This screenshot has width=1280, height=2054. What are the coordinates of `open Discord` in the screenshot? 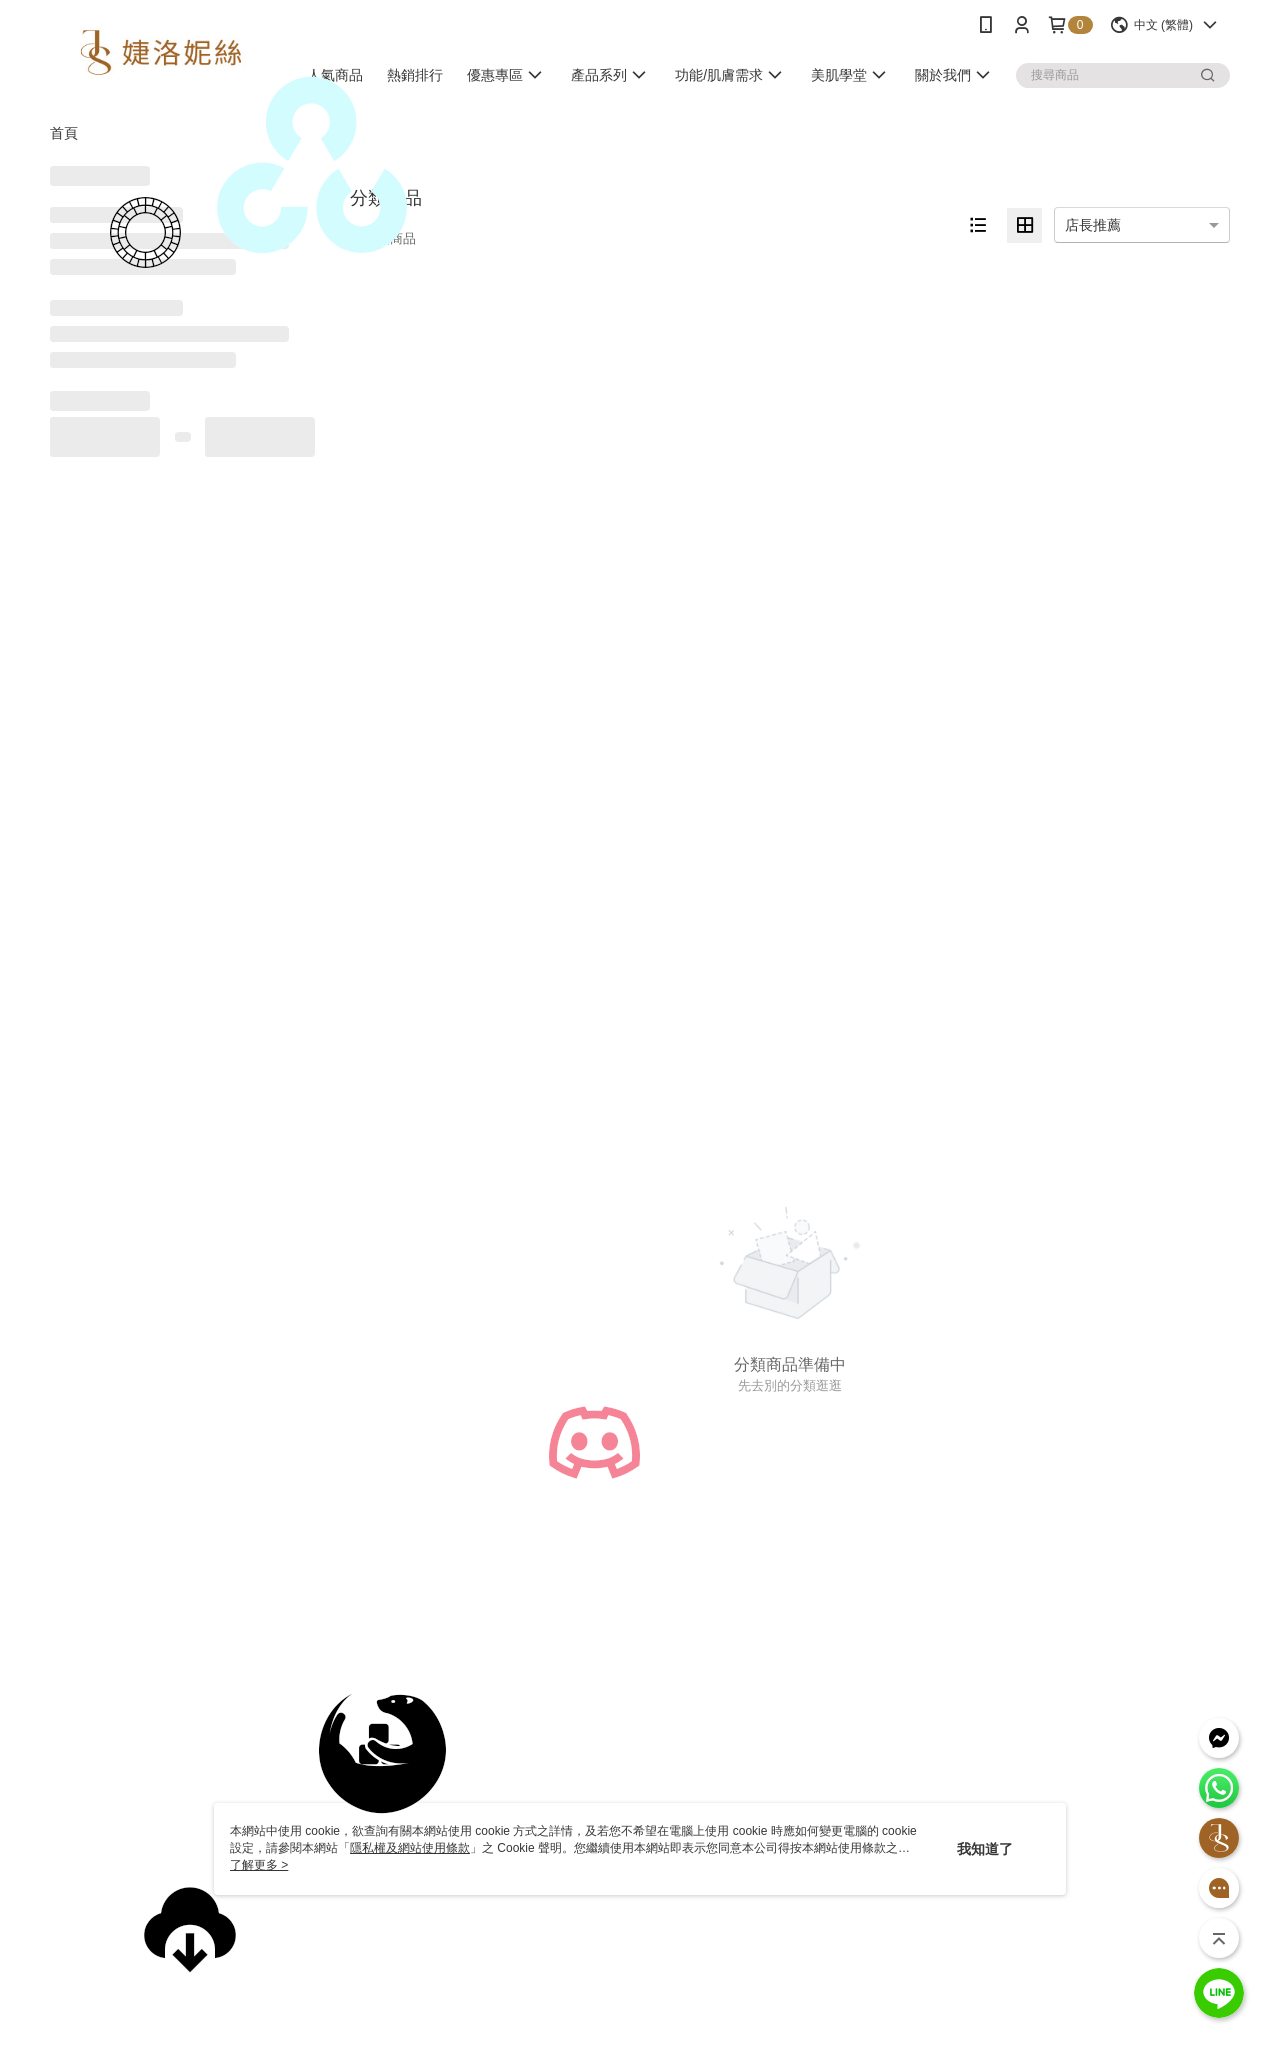 It's located at (594, 1442).